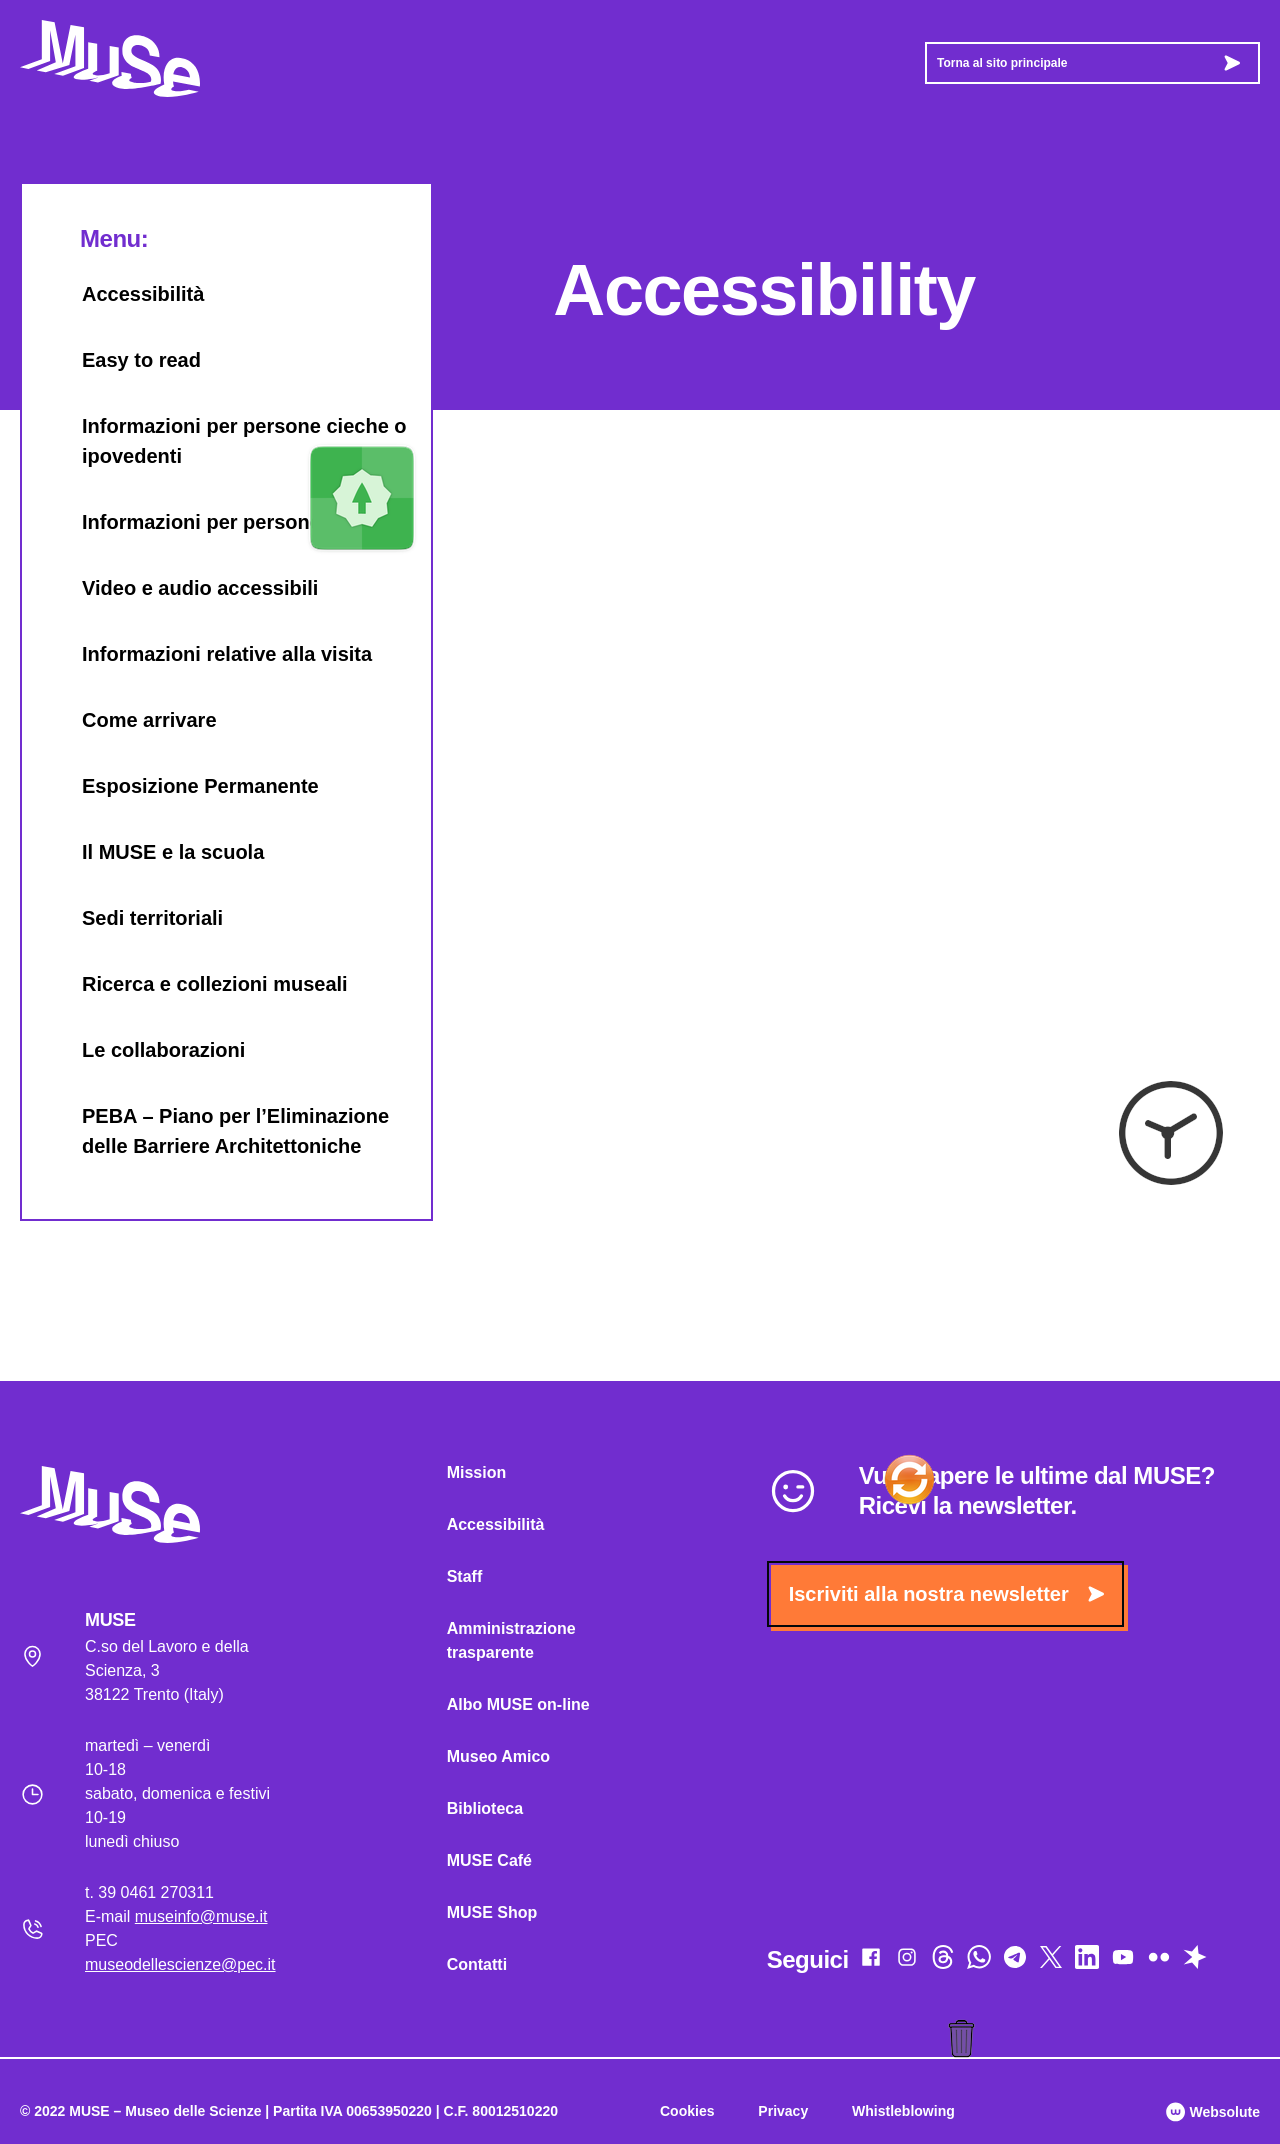 The width and height of the screenshot is (1280, 2144). I want to click on sync data across devices, so click(909, 1479).